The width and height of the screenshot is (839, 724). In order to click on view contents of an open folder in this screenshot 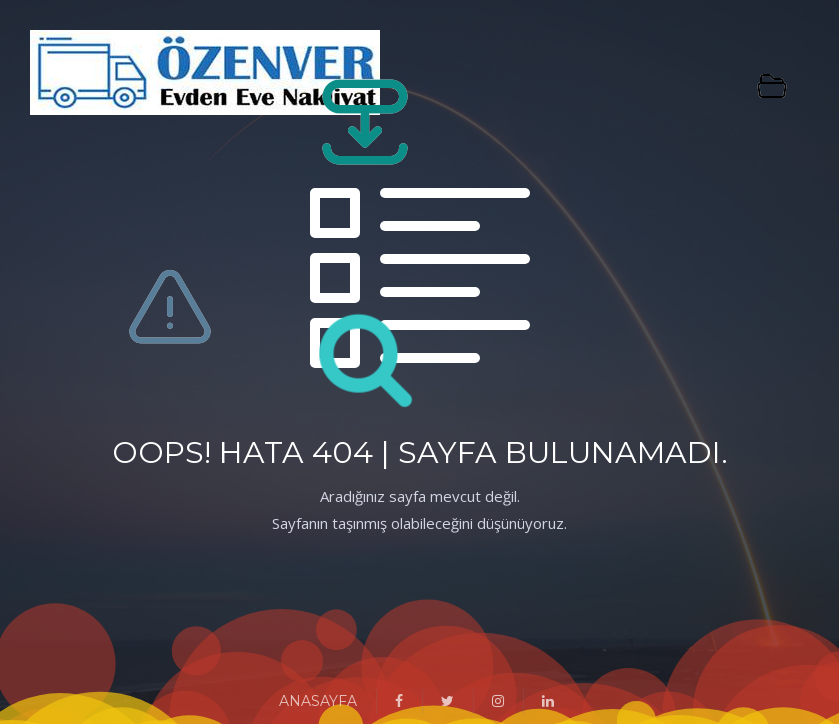, I will do `click(772, 86)`.